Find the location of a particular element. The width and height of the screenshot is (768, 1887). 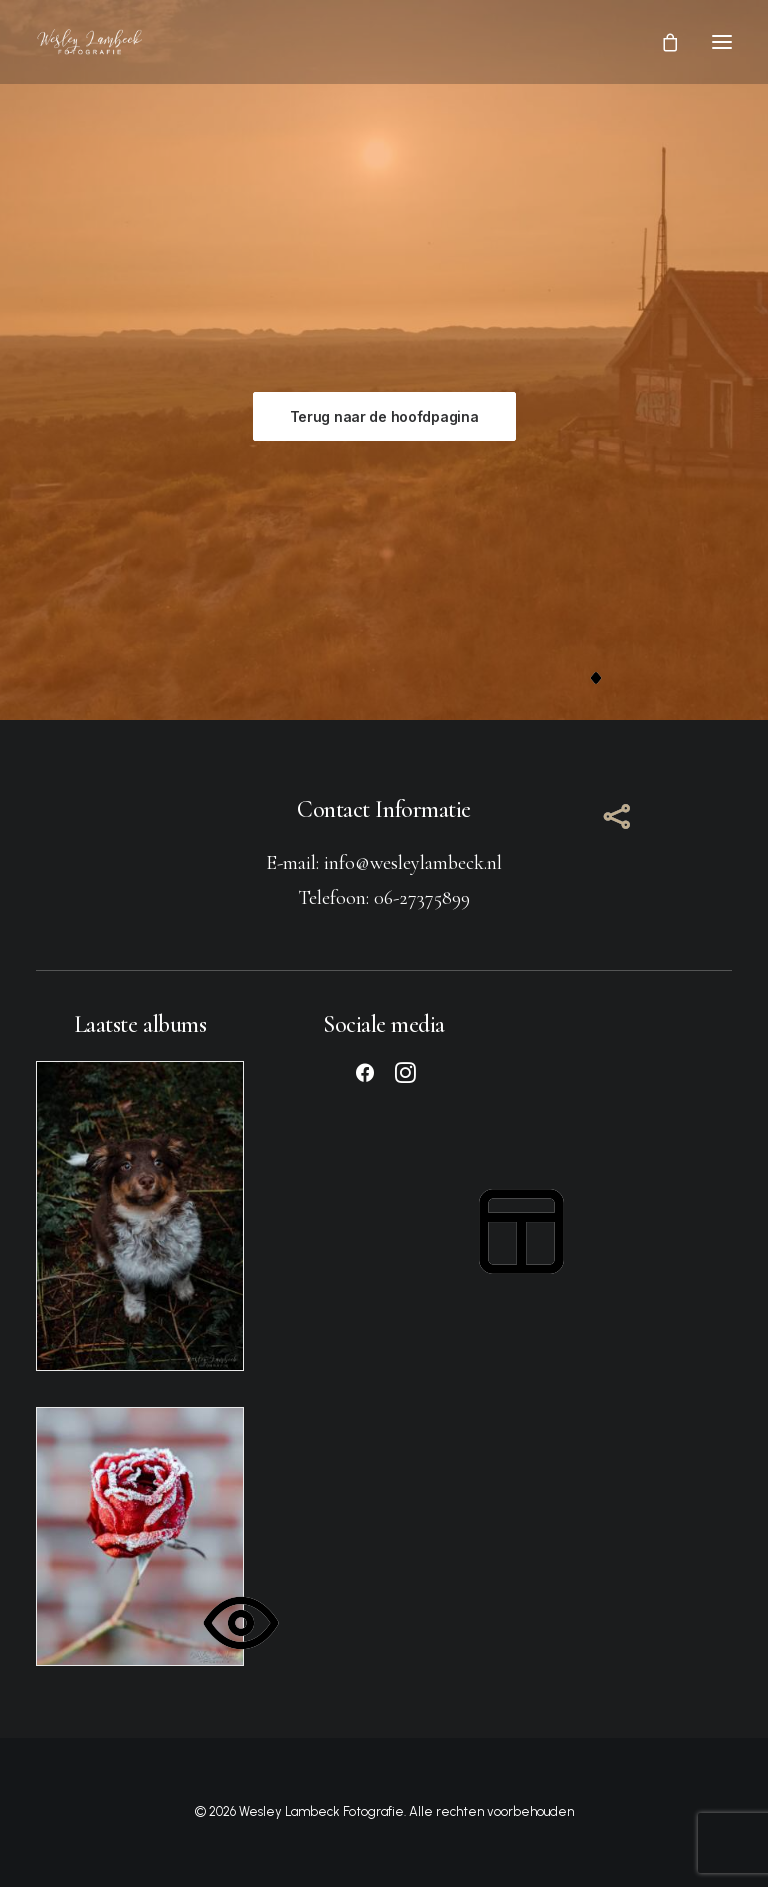

share this content with others is located at coordinates (617, 816).